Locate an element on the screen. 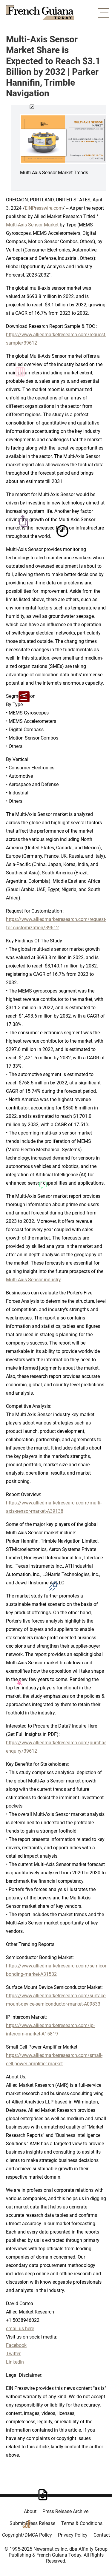 This screenshot has width=112, height=2576. less than or equal to comparison operator is located at coordinates (24, 697).